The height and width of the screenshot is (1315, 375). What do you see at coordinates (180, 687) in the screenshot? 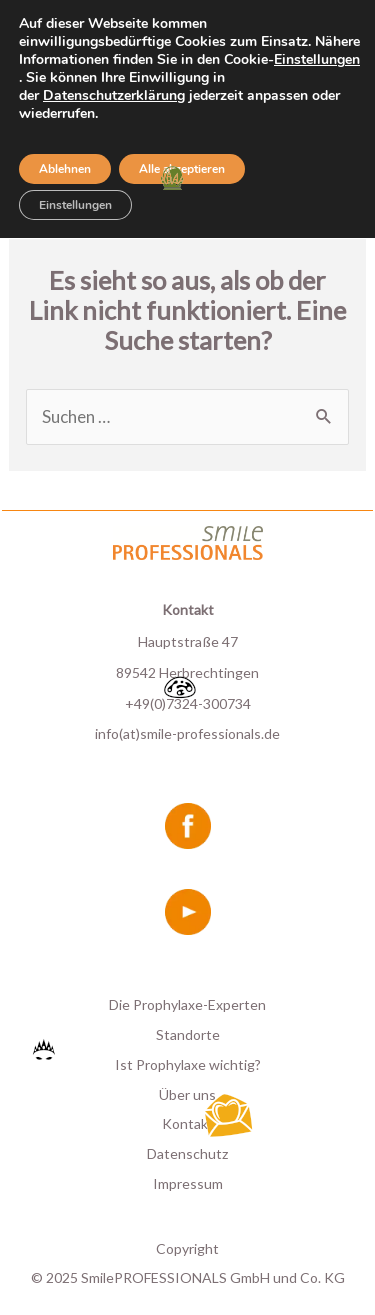
I see `indicates acid or corrosive hazard in gameplay` at bounding box center [180, 687].